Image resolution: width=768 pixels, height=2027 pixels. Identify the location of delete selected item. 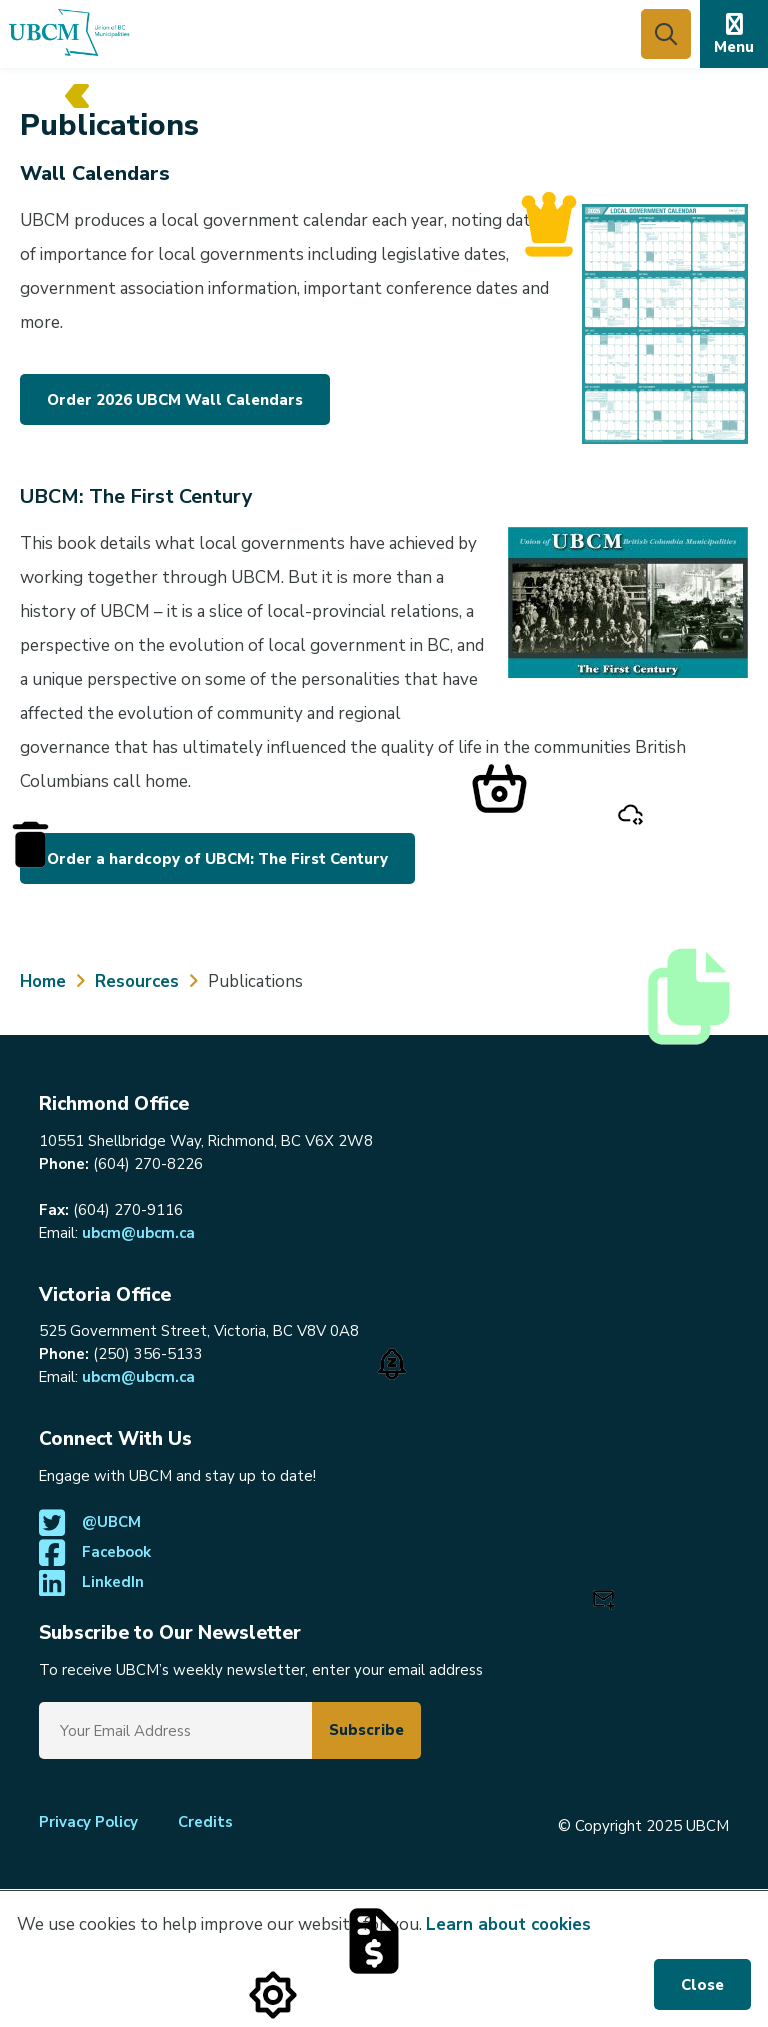
(30, 844).